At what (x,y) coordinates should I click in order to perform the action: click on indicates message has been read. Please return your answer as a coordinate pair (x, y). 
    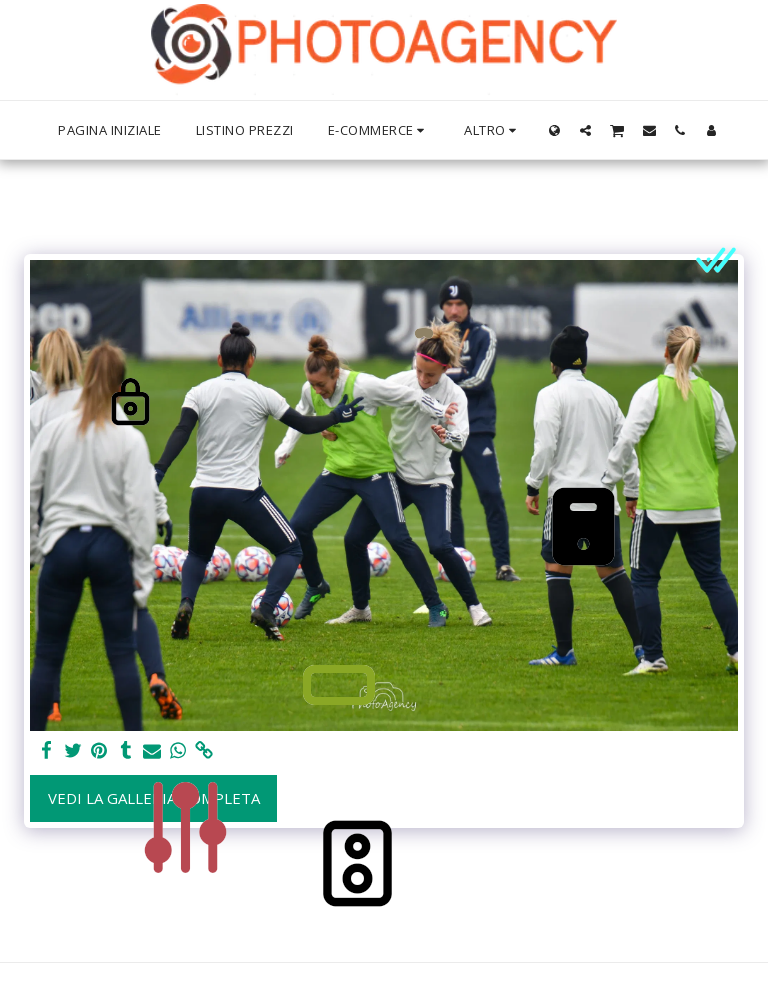
    Looking at the image, I should click on (715, 260).